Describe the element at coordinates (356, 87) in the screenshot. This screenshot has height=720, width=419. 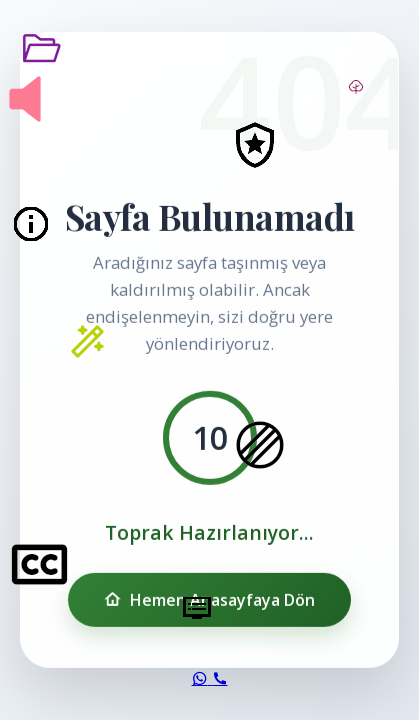
I see `view parks or nature areas nearby` at that location.